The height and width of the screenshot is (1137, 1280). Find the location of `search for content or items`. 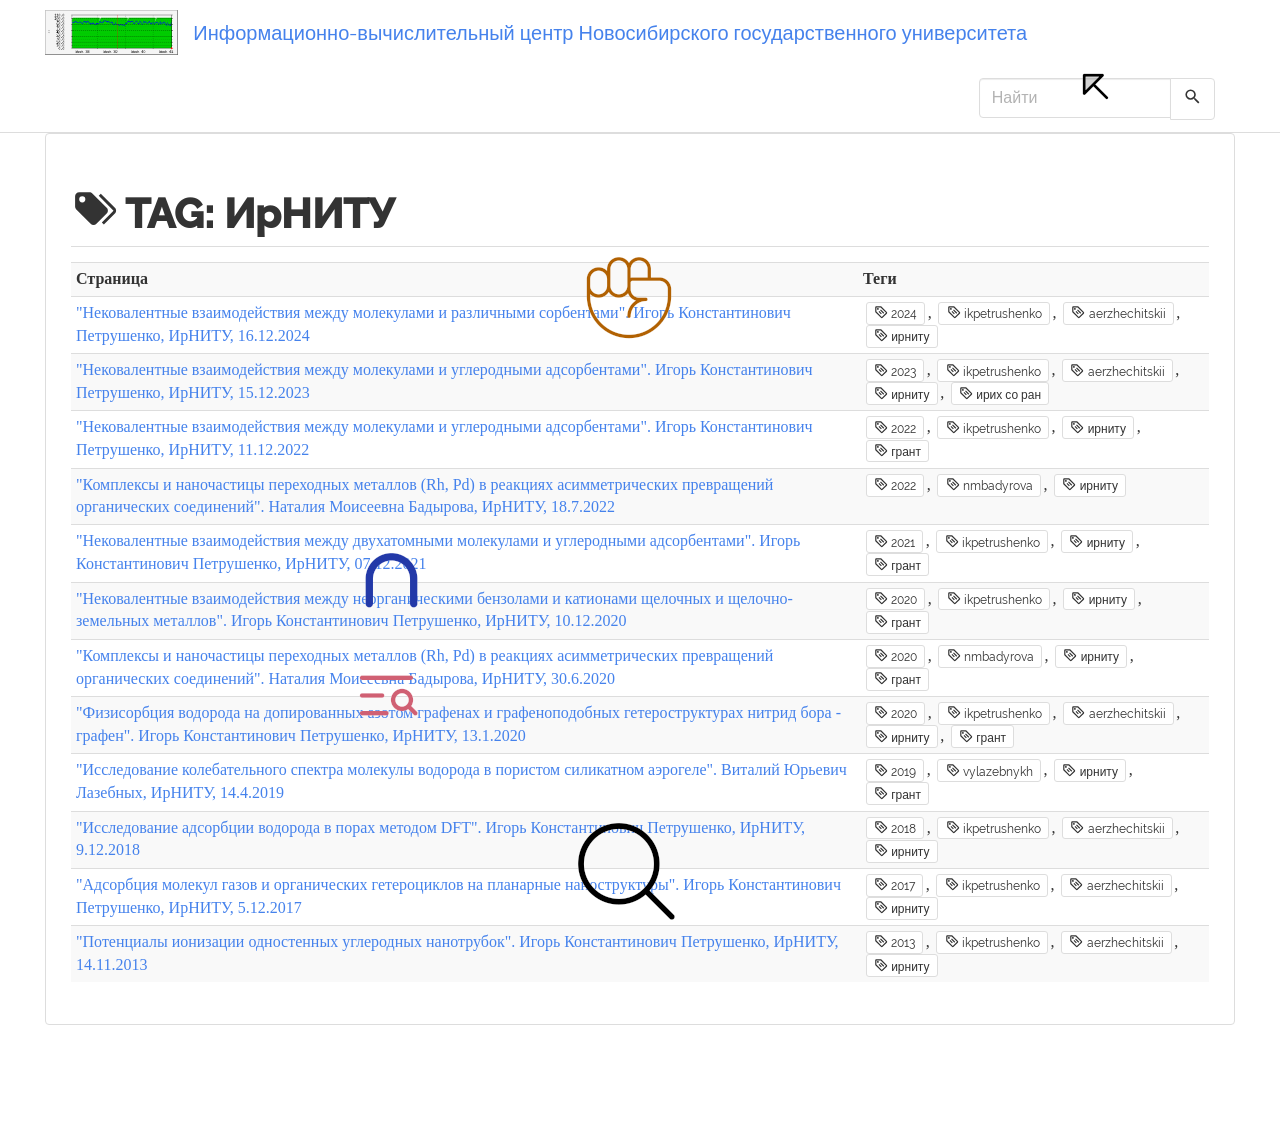

search for content or items is located at coordinates (626, 871).